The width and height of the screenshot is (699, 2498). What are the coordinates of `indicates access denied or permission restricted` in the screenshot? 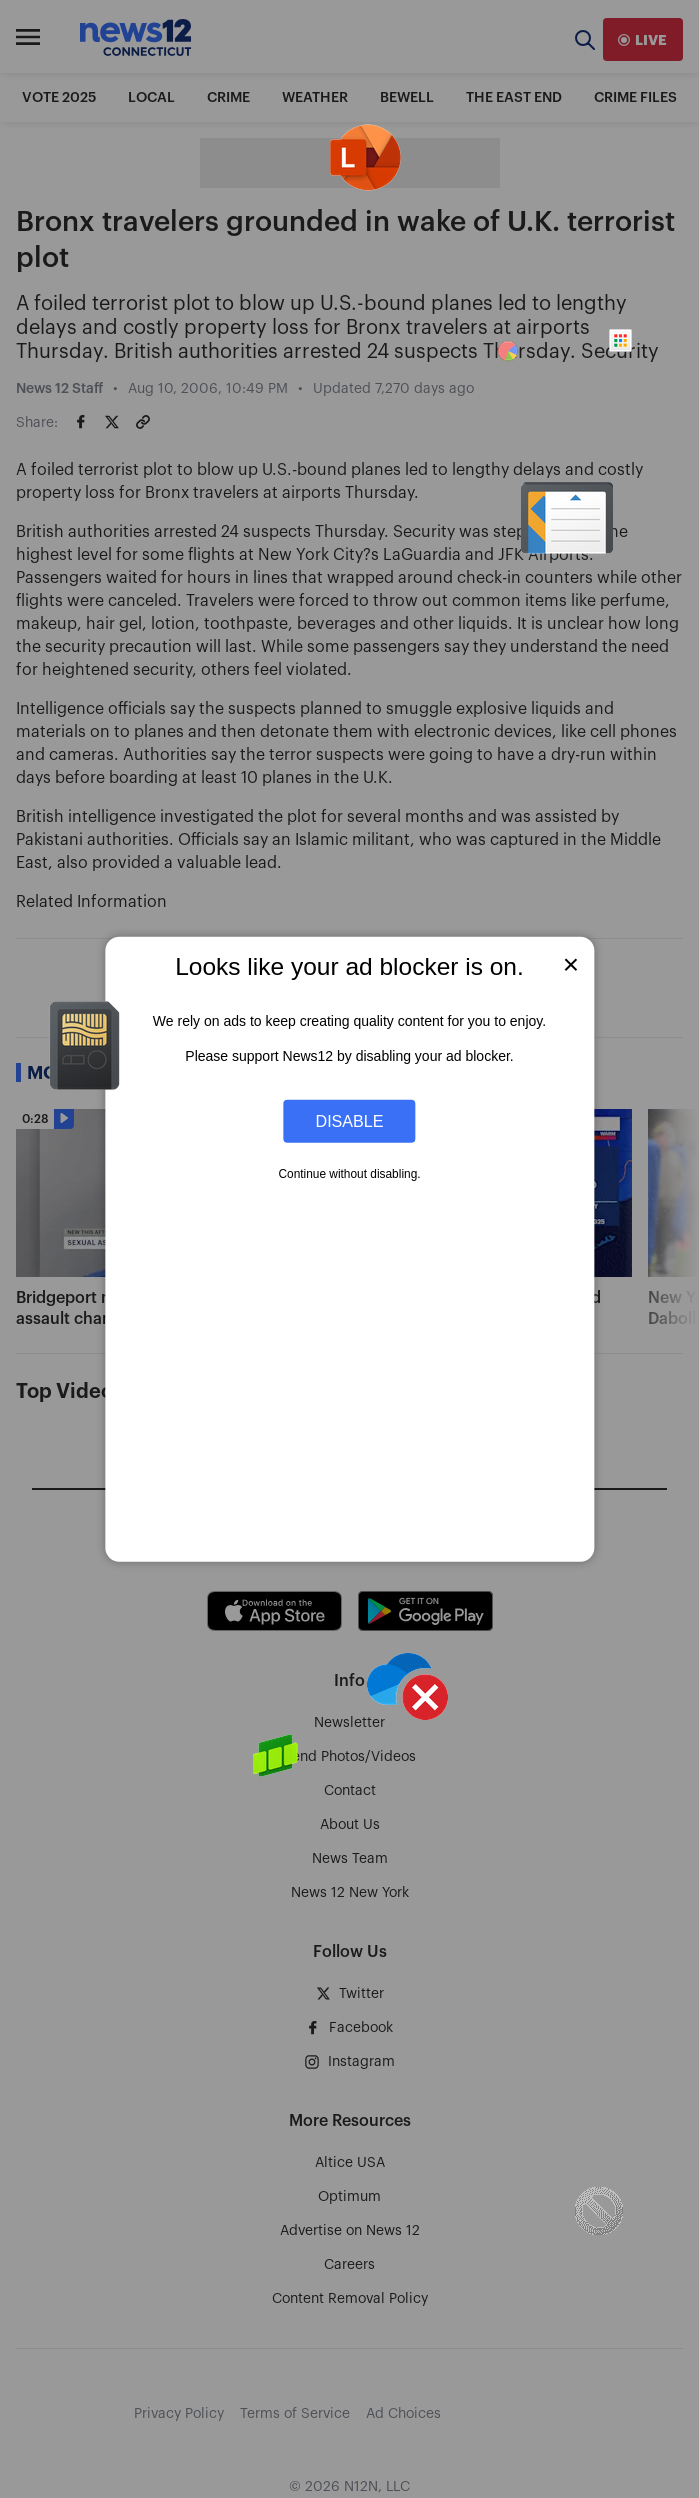 It's located at (599, 2211).